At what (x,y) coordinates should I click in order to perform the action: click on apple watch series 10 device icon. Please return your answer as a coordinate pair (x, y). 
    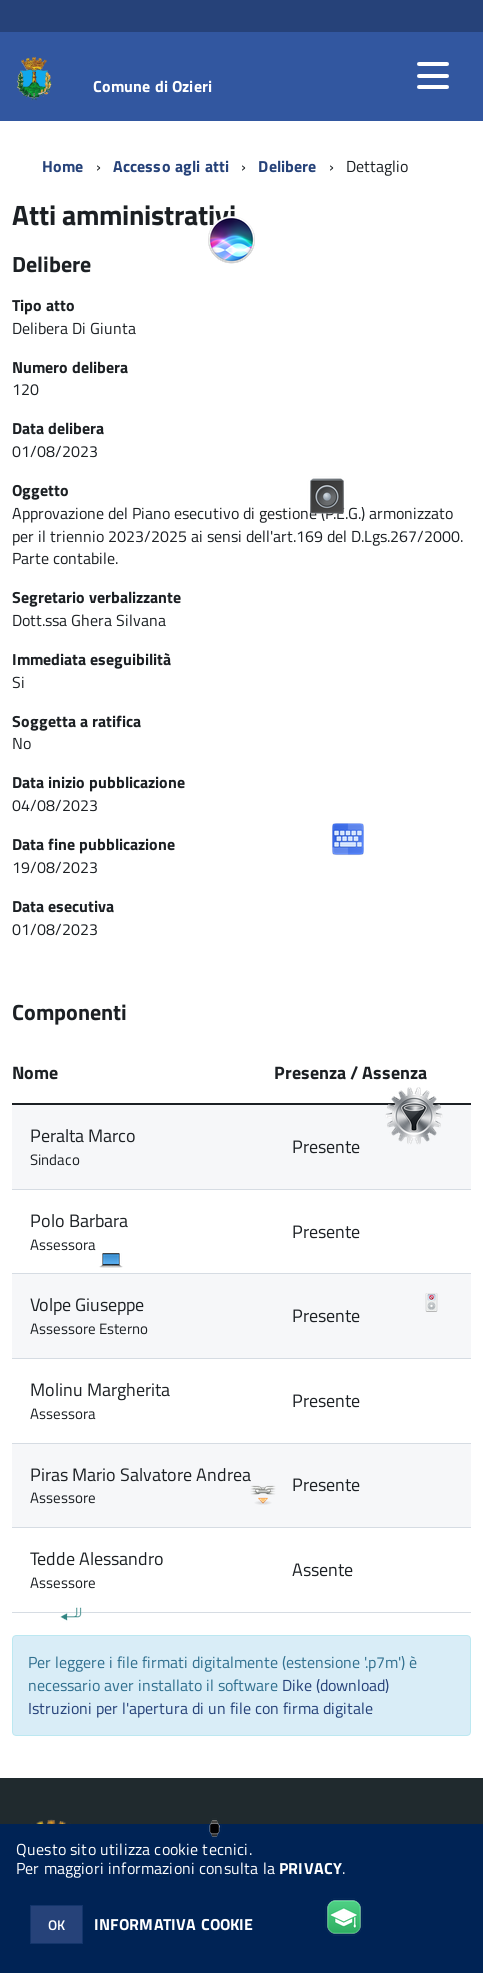
    Looking at the image, I should click on (214, 1828).